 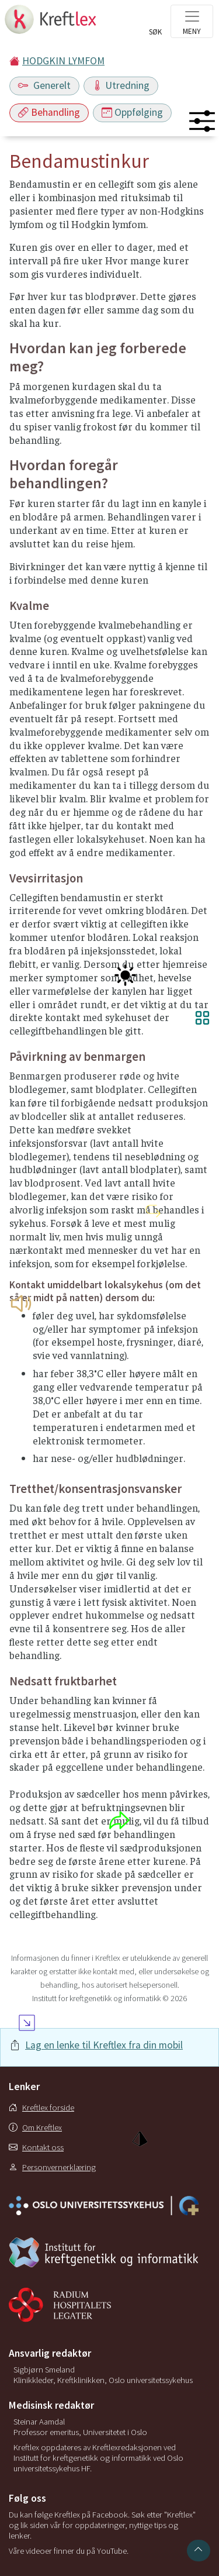 I want to click on view items in grid layout, so click(x=202, y=1018).